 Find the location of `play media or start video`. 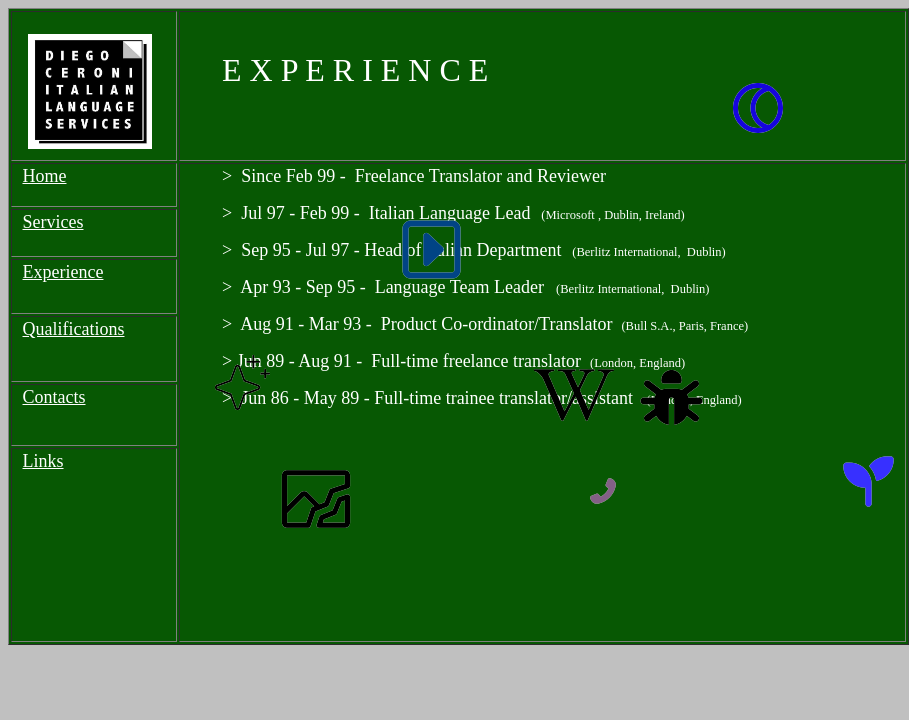

play media or start video is located at coordinates (431, 249).